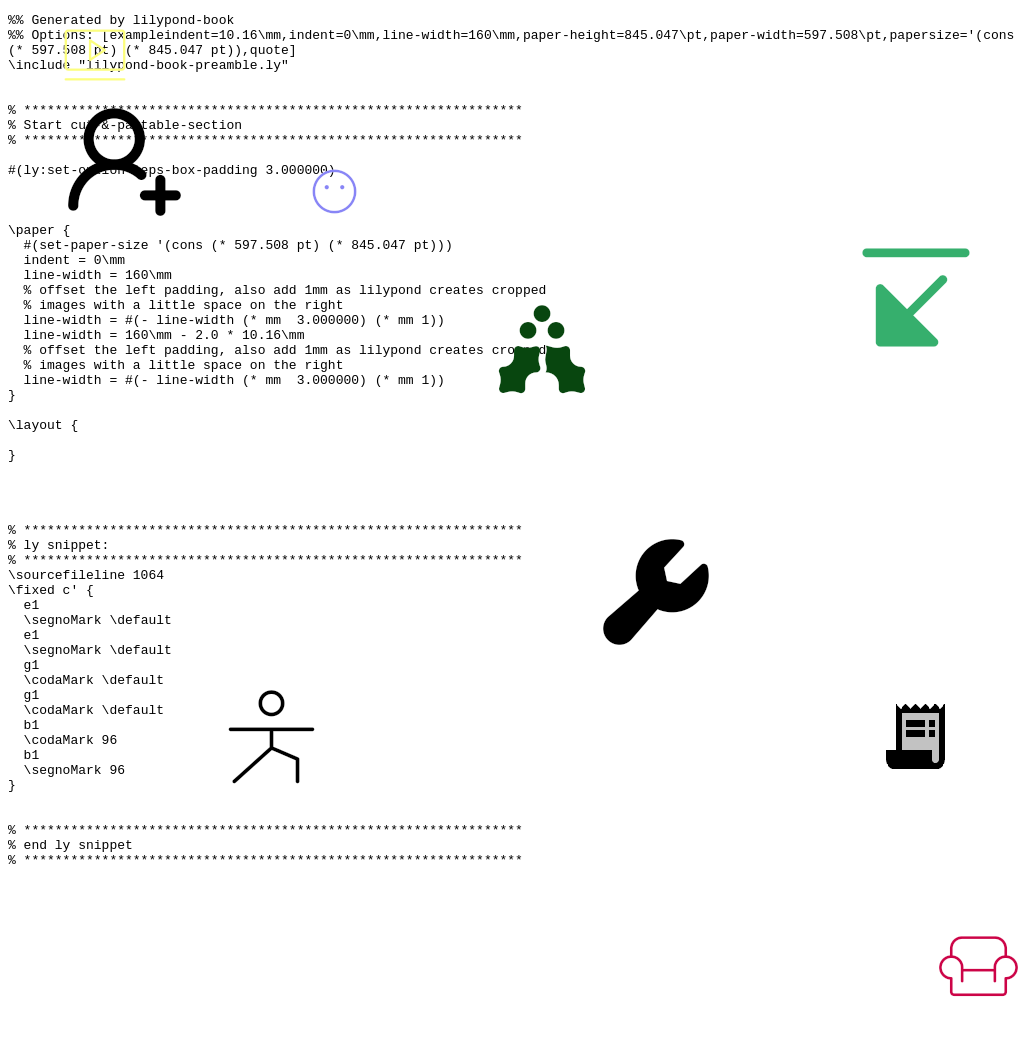 The height and width of the screenshot is (1052, 1024). What do you see at coordinates (271, 740) in the screenshot?
I see `access tai chi or meditation exercises` at bounding box center [271, 740].